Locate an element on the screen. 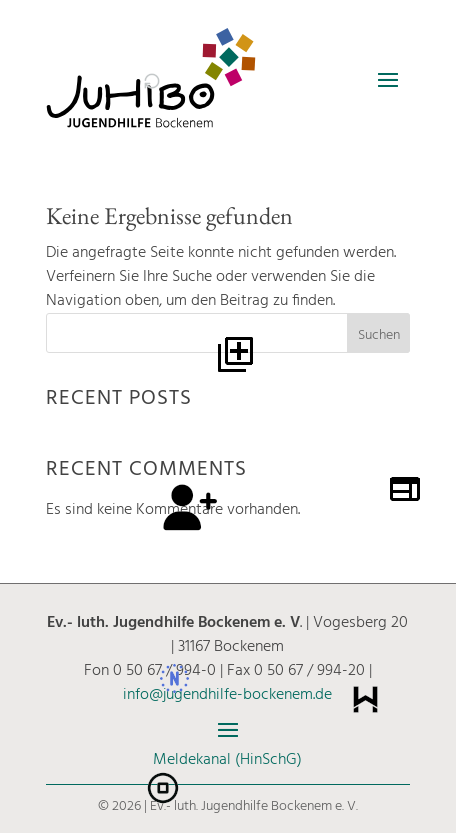 The height and width of the screenshot is (833, 456). stop media playback is located at coordinates (163, 788).